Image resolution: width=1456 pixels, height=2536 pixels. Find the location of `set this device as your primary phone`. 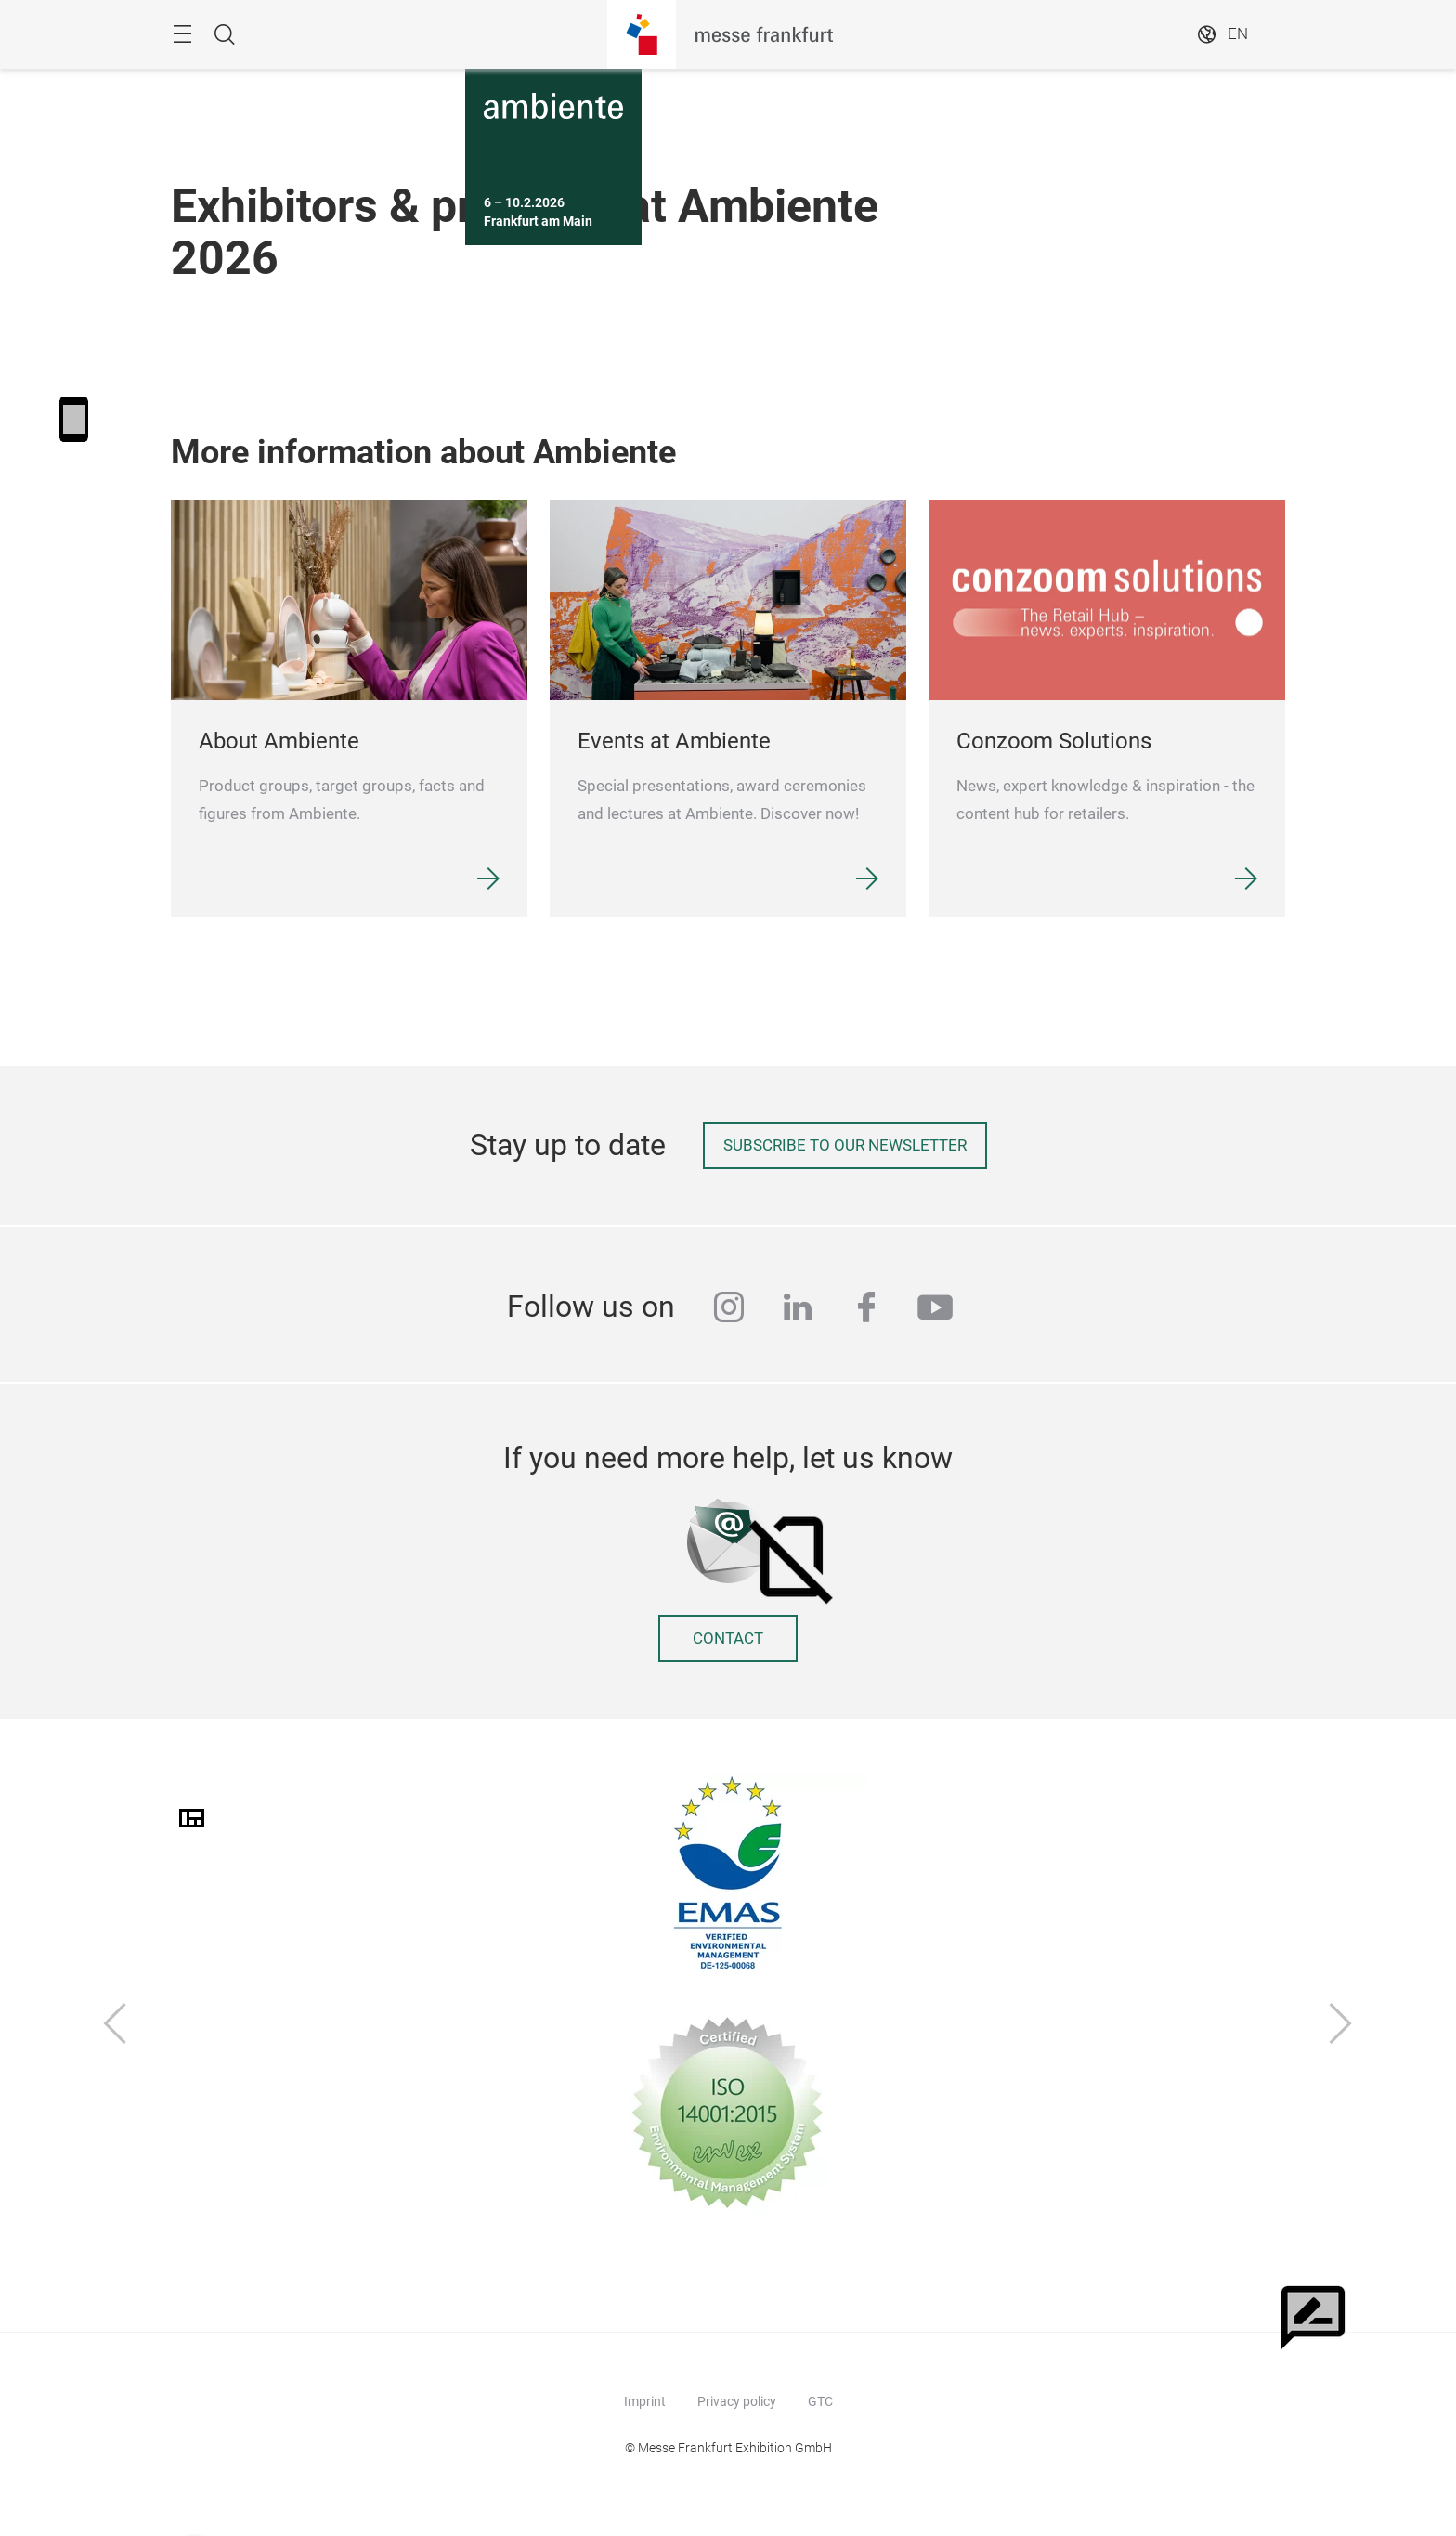

set this device as your primary phone is located at coordinates (73, 419).